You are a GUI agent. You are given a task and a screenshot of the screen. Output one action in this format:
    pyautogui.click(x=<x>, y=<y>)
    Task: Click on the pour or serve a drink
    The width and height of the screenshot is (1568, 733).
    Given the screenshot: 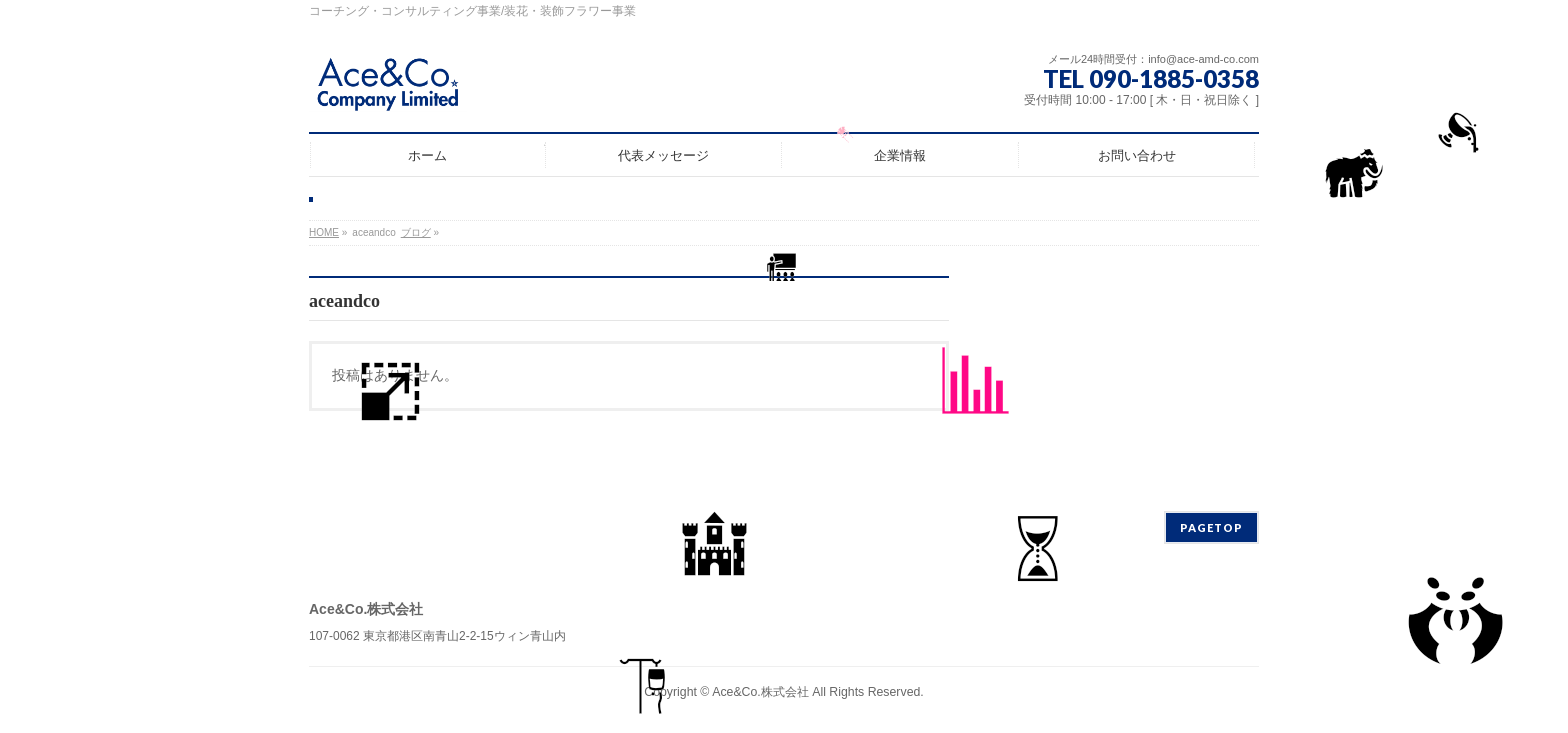 What is the action you would take?
    pyautogui.click(x=1458, y=132)
    